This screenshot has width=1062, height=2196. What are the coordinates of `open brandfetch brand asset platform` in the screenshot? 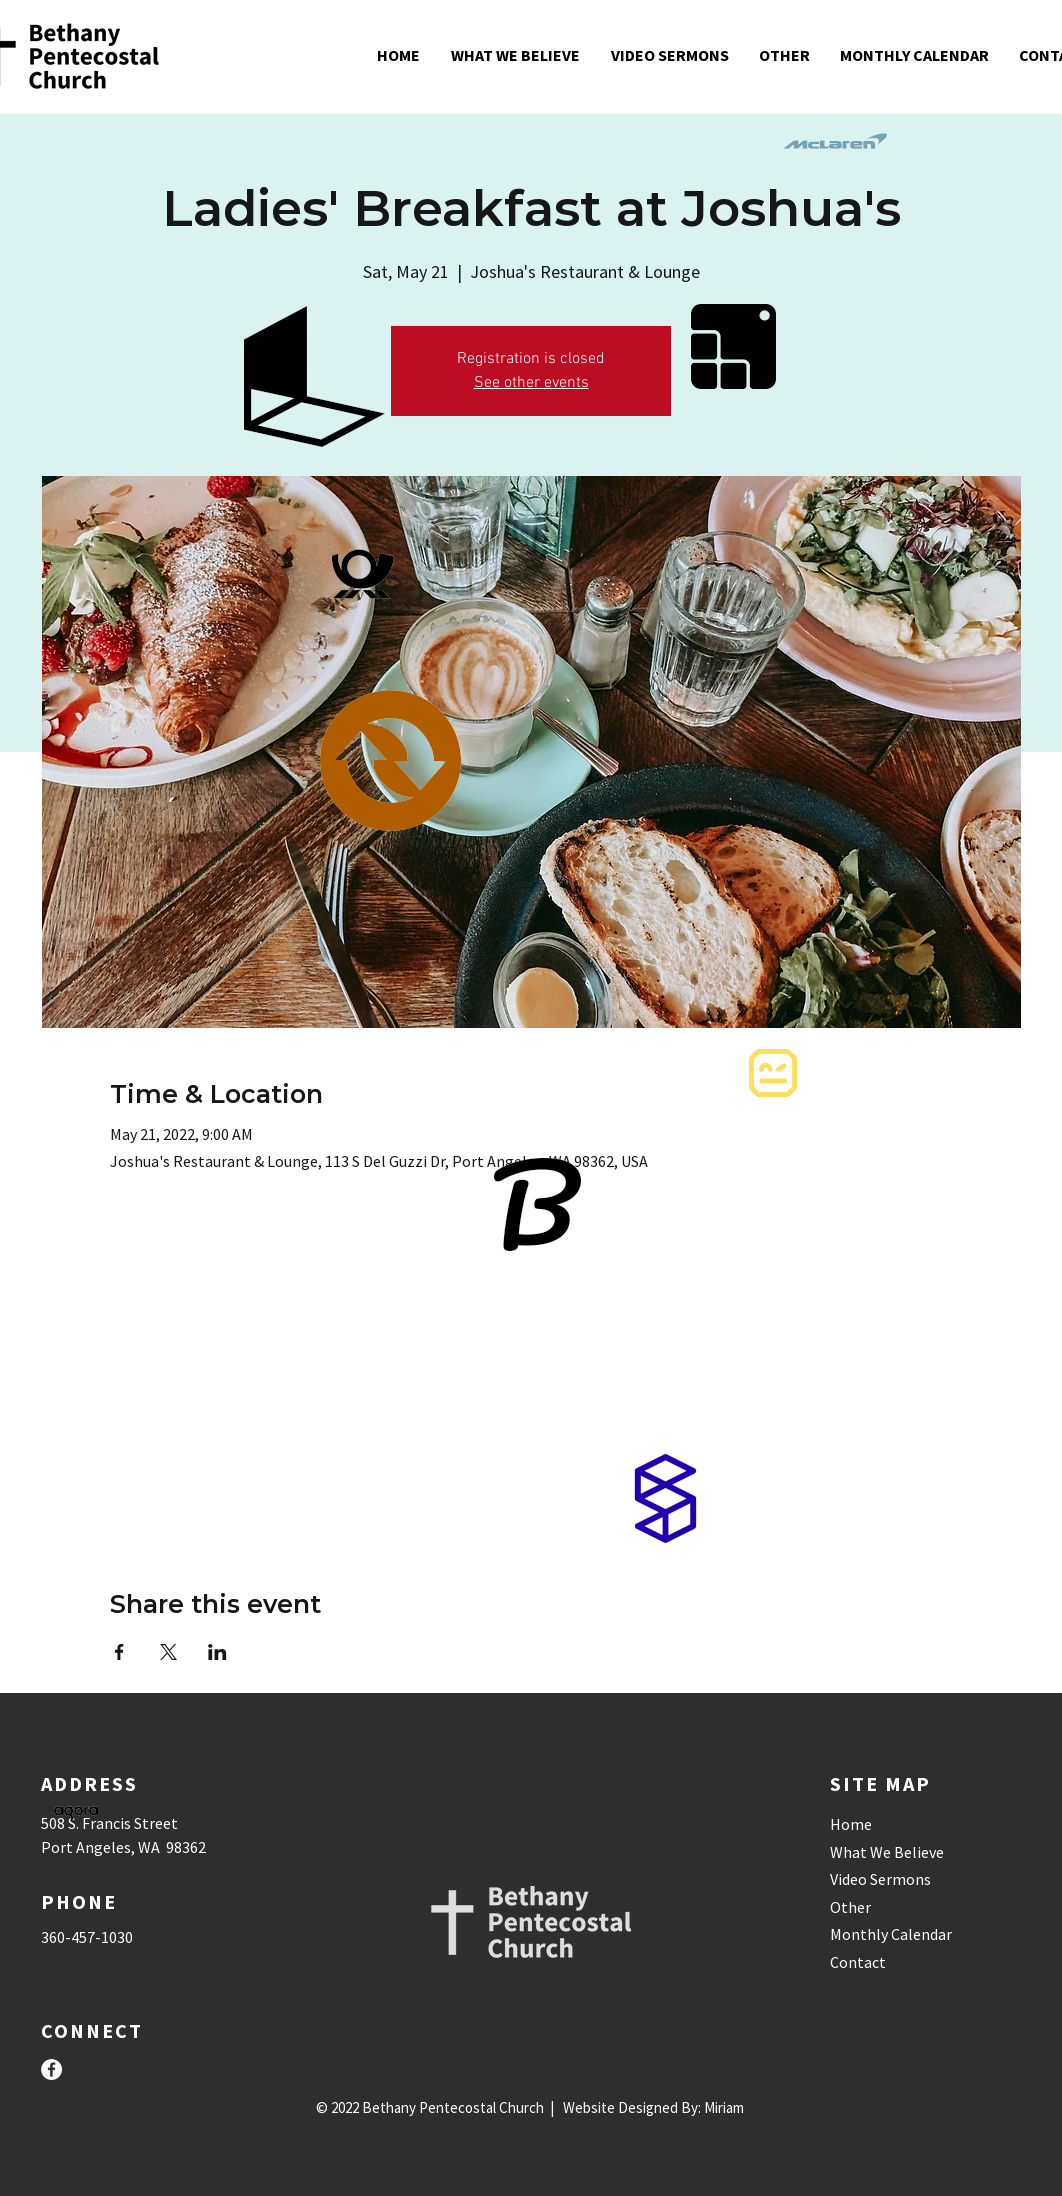 It's located at (537, 1204).